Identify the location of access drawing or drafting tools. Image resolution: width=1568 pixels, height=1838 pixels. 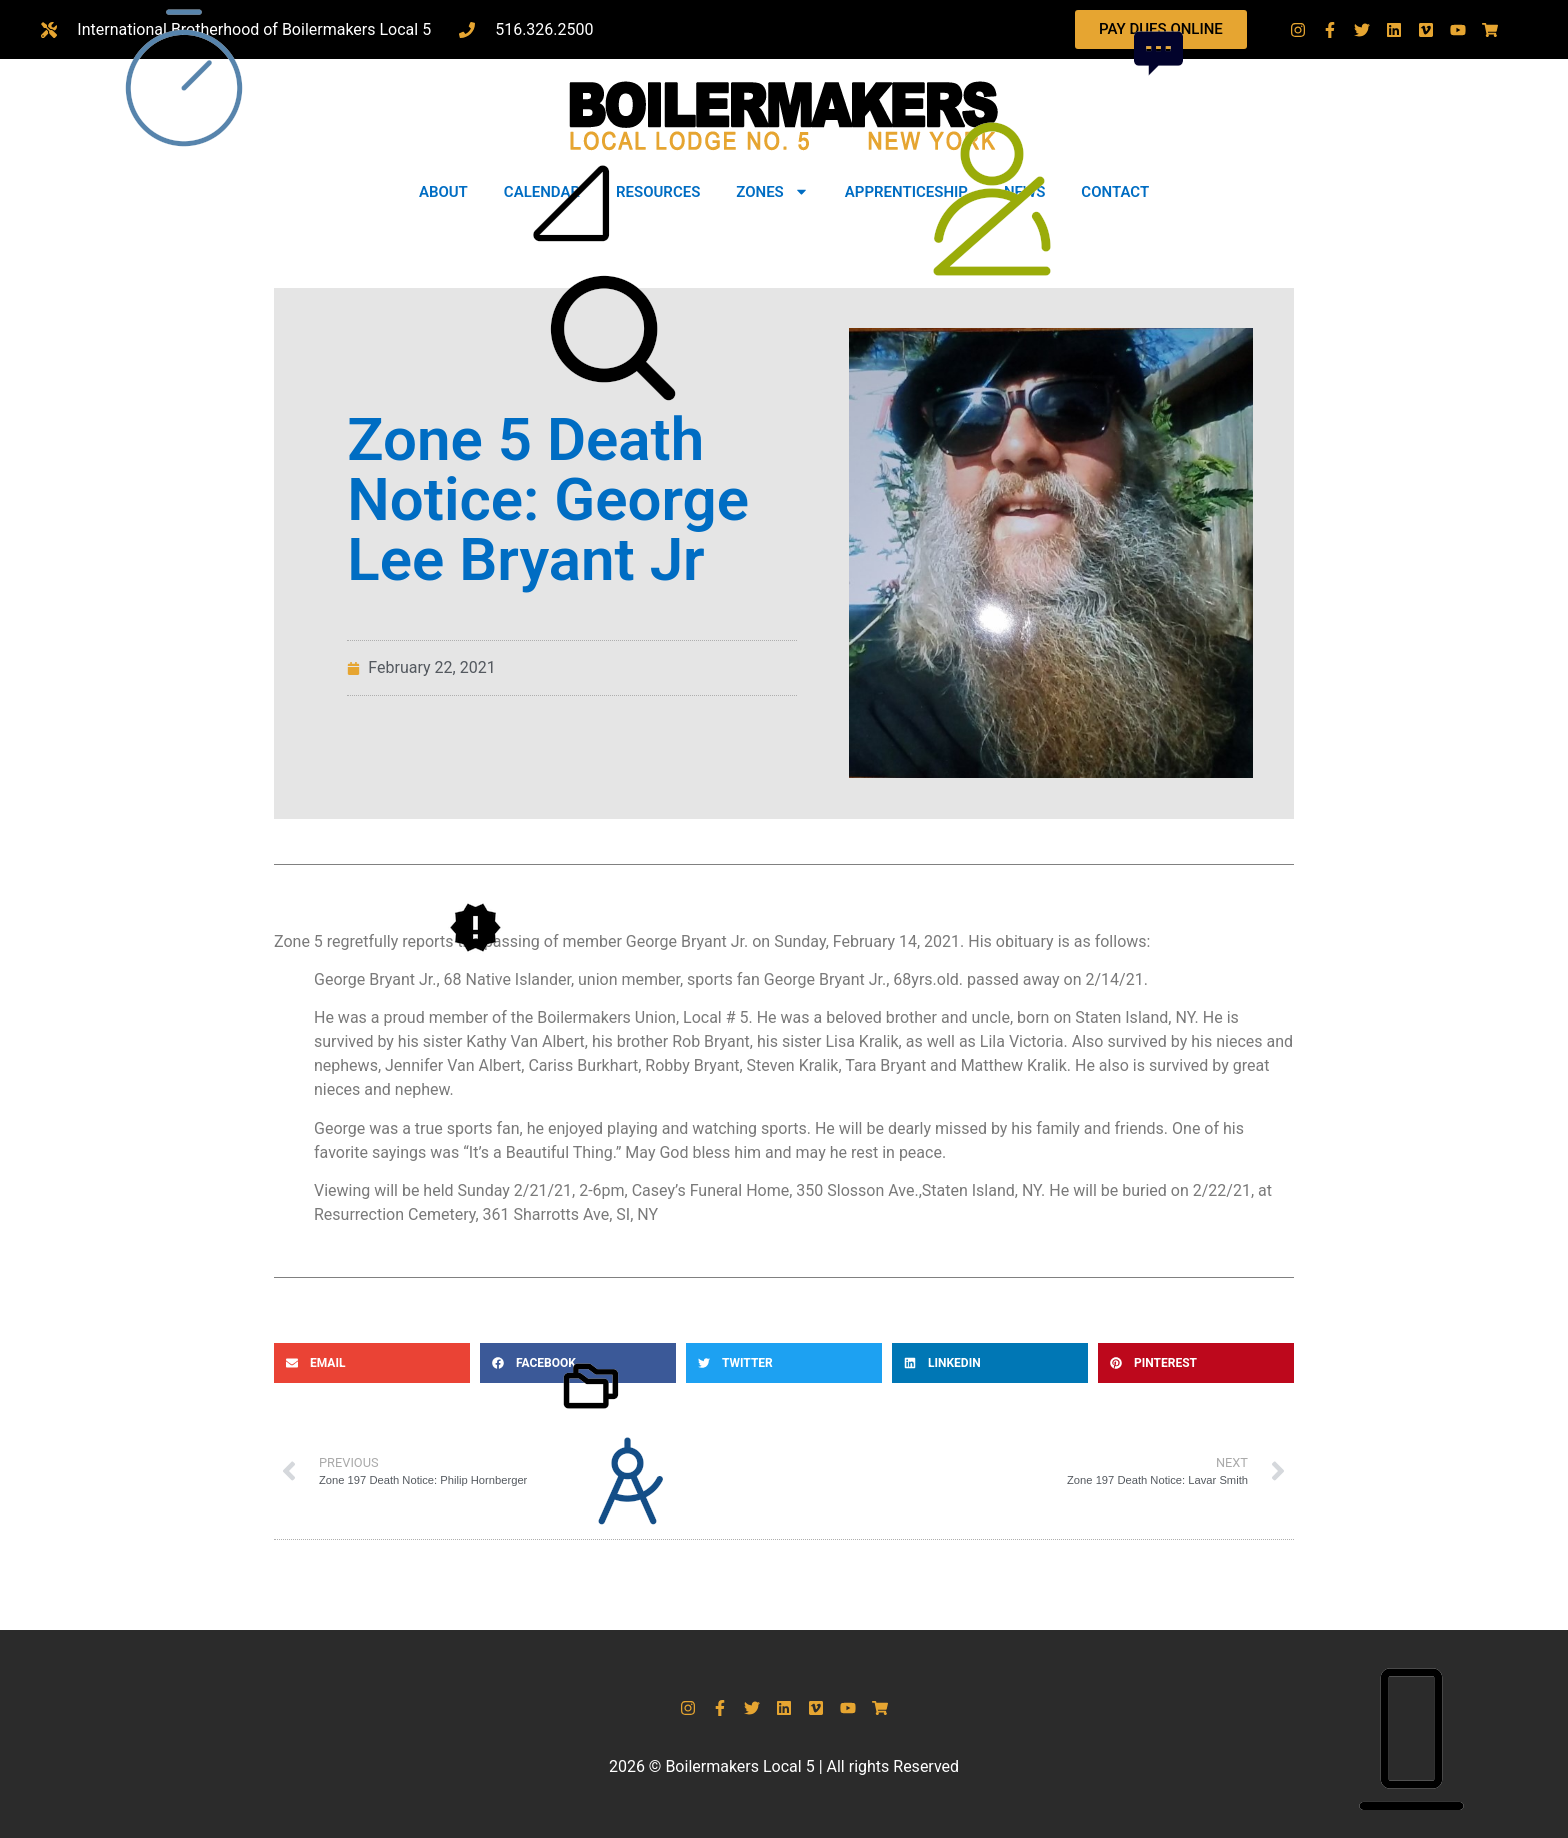
(627, 1482).